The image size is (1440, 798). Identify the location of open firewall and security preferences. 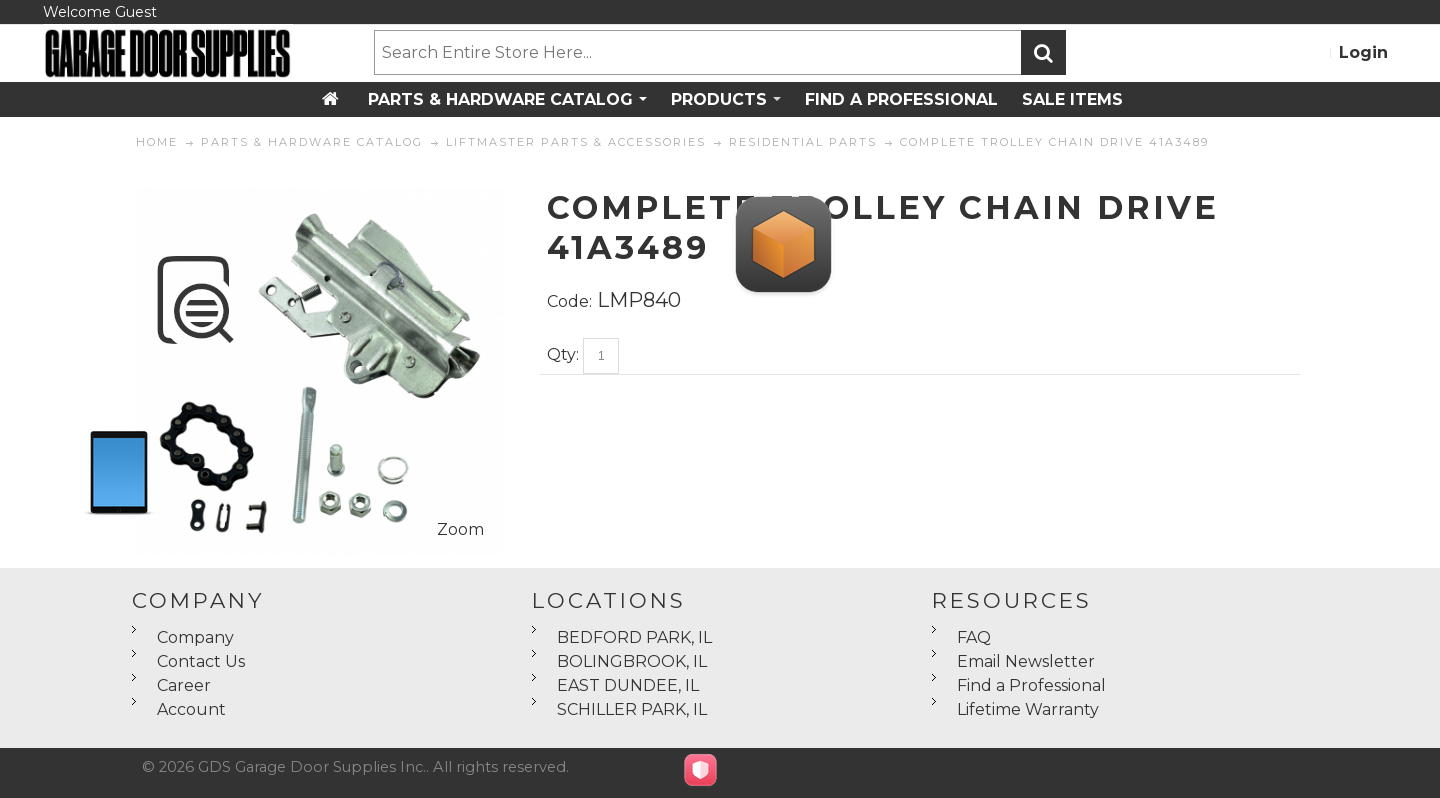
(700, 770).